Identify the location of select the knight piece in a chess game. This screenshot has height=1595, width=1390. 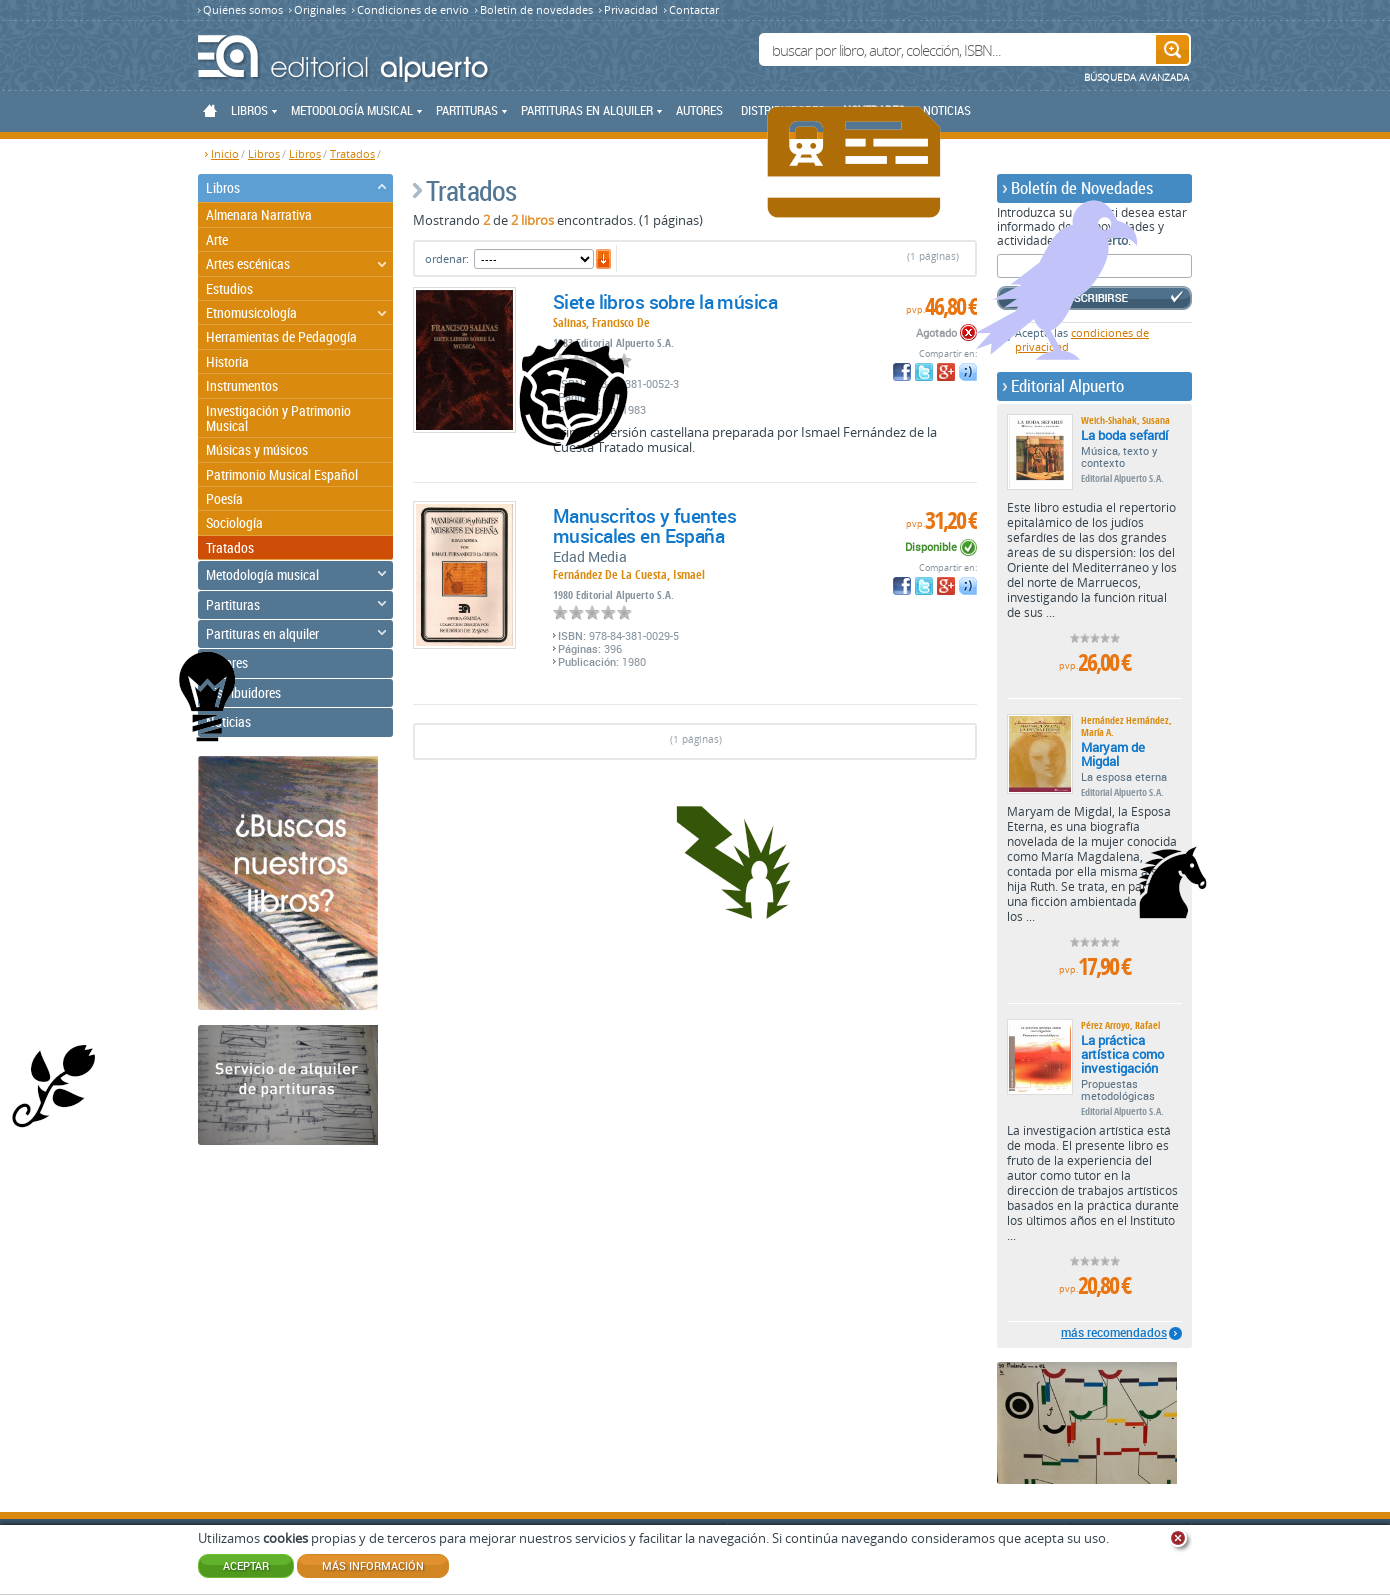
(1175, 883).